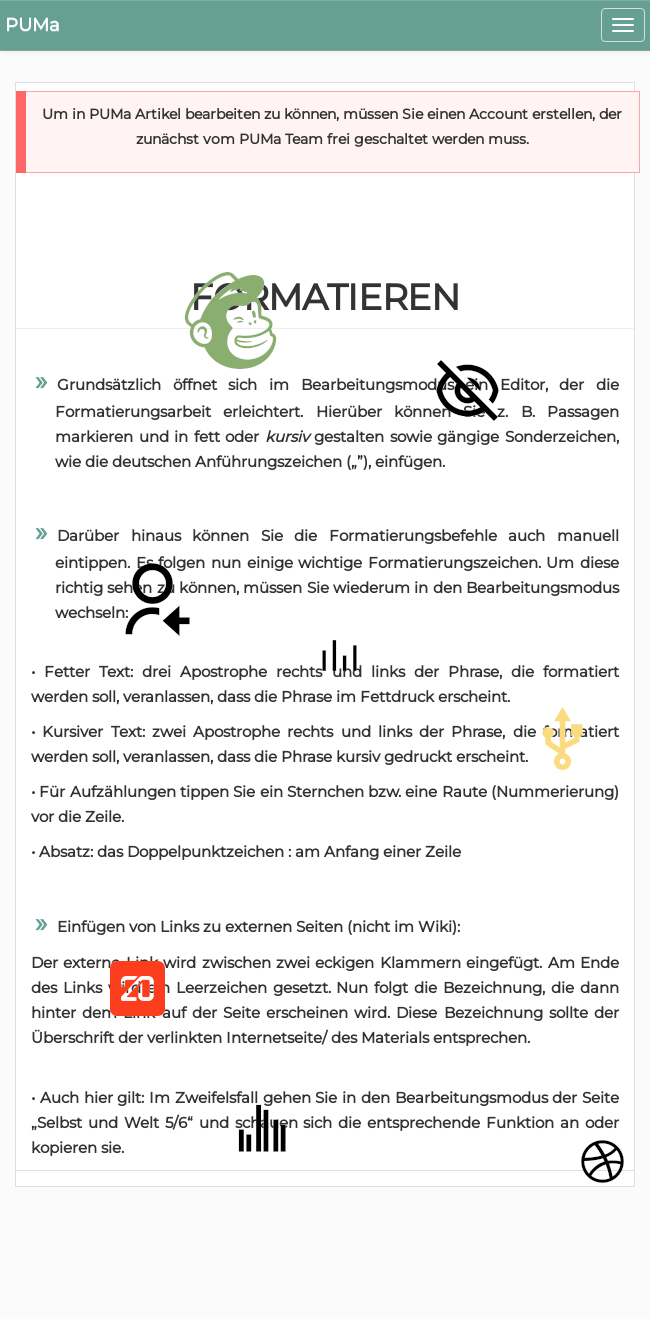 The height and width of the screenshot is (1319, 650). I want to click on audio equalizer or sound level visualization, so click(339, 655).